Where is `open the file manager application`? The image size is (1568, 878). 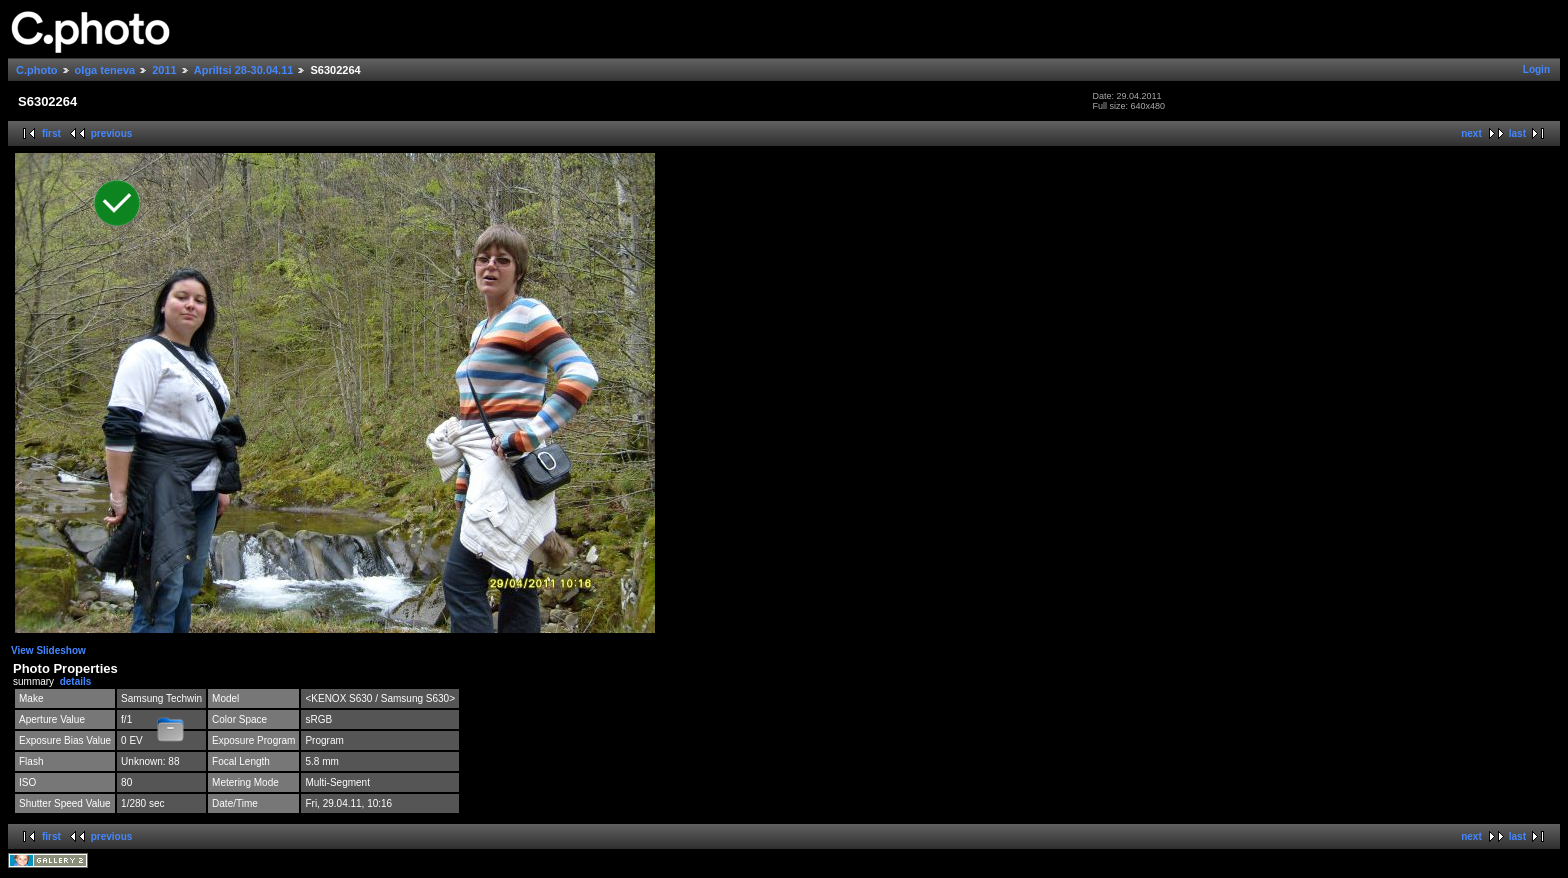
open the file manager application is located at coordinates (170, 729).